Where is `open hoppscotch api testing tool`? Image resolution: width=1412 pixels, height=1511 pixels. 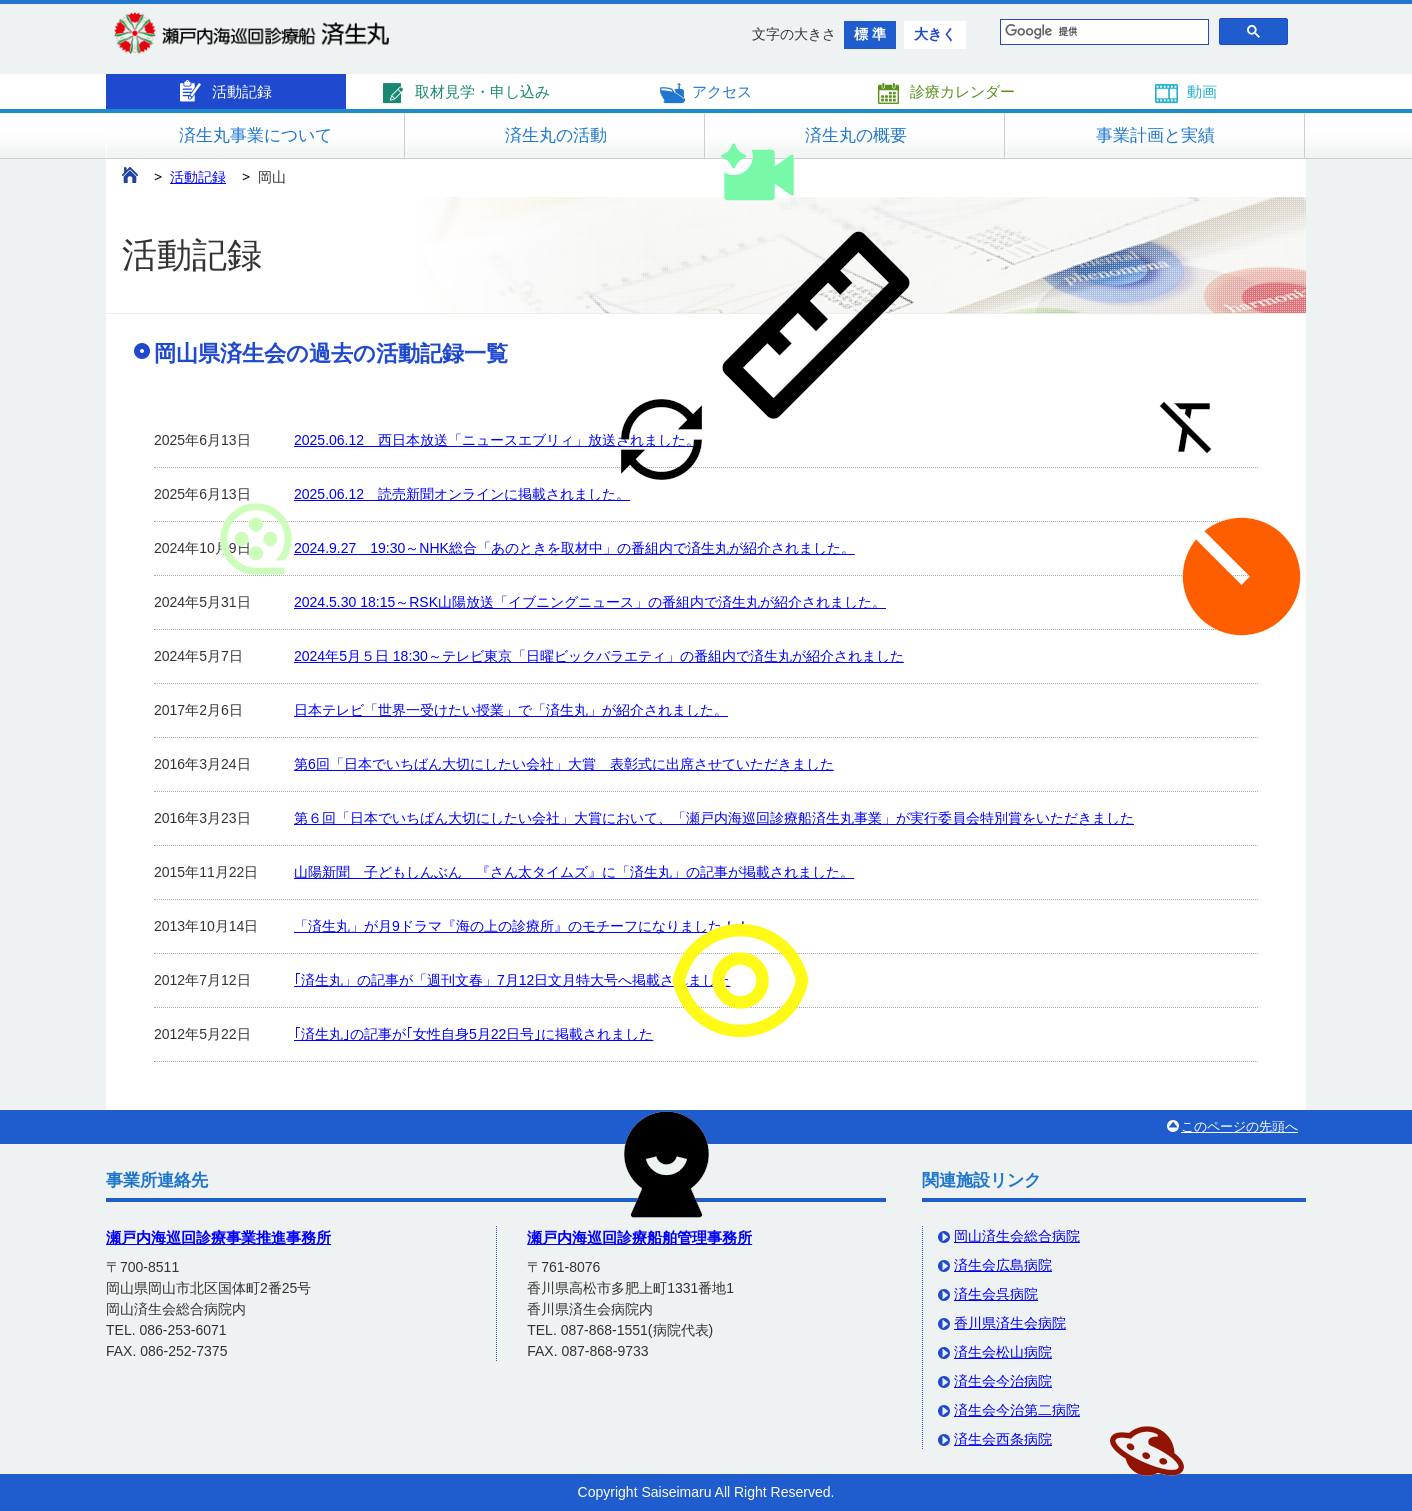 open hoppscotch api testing tool is located at coordinates (1147, 1451).